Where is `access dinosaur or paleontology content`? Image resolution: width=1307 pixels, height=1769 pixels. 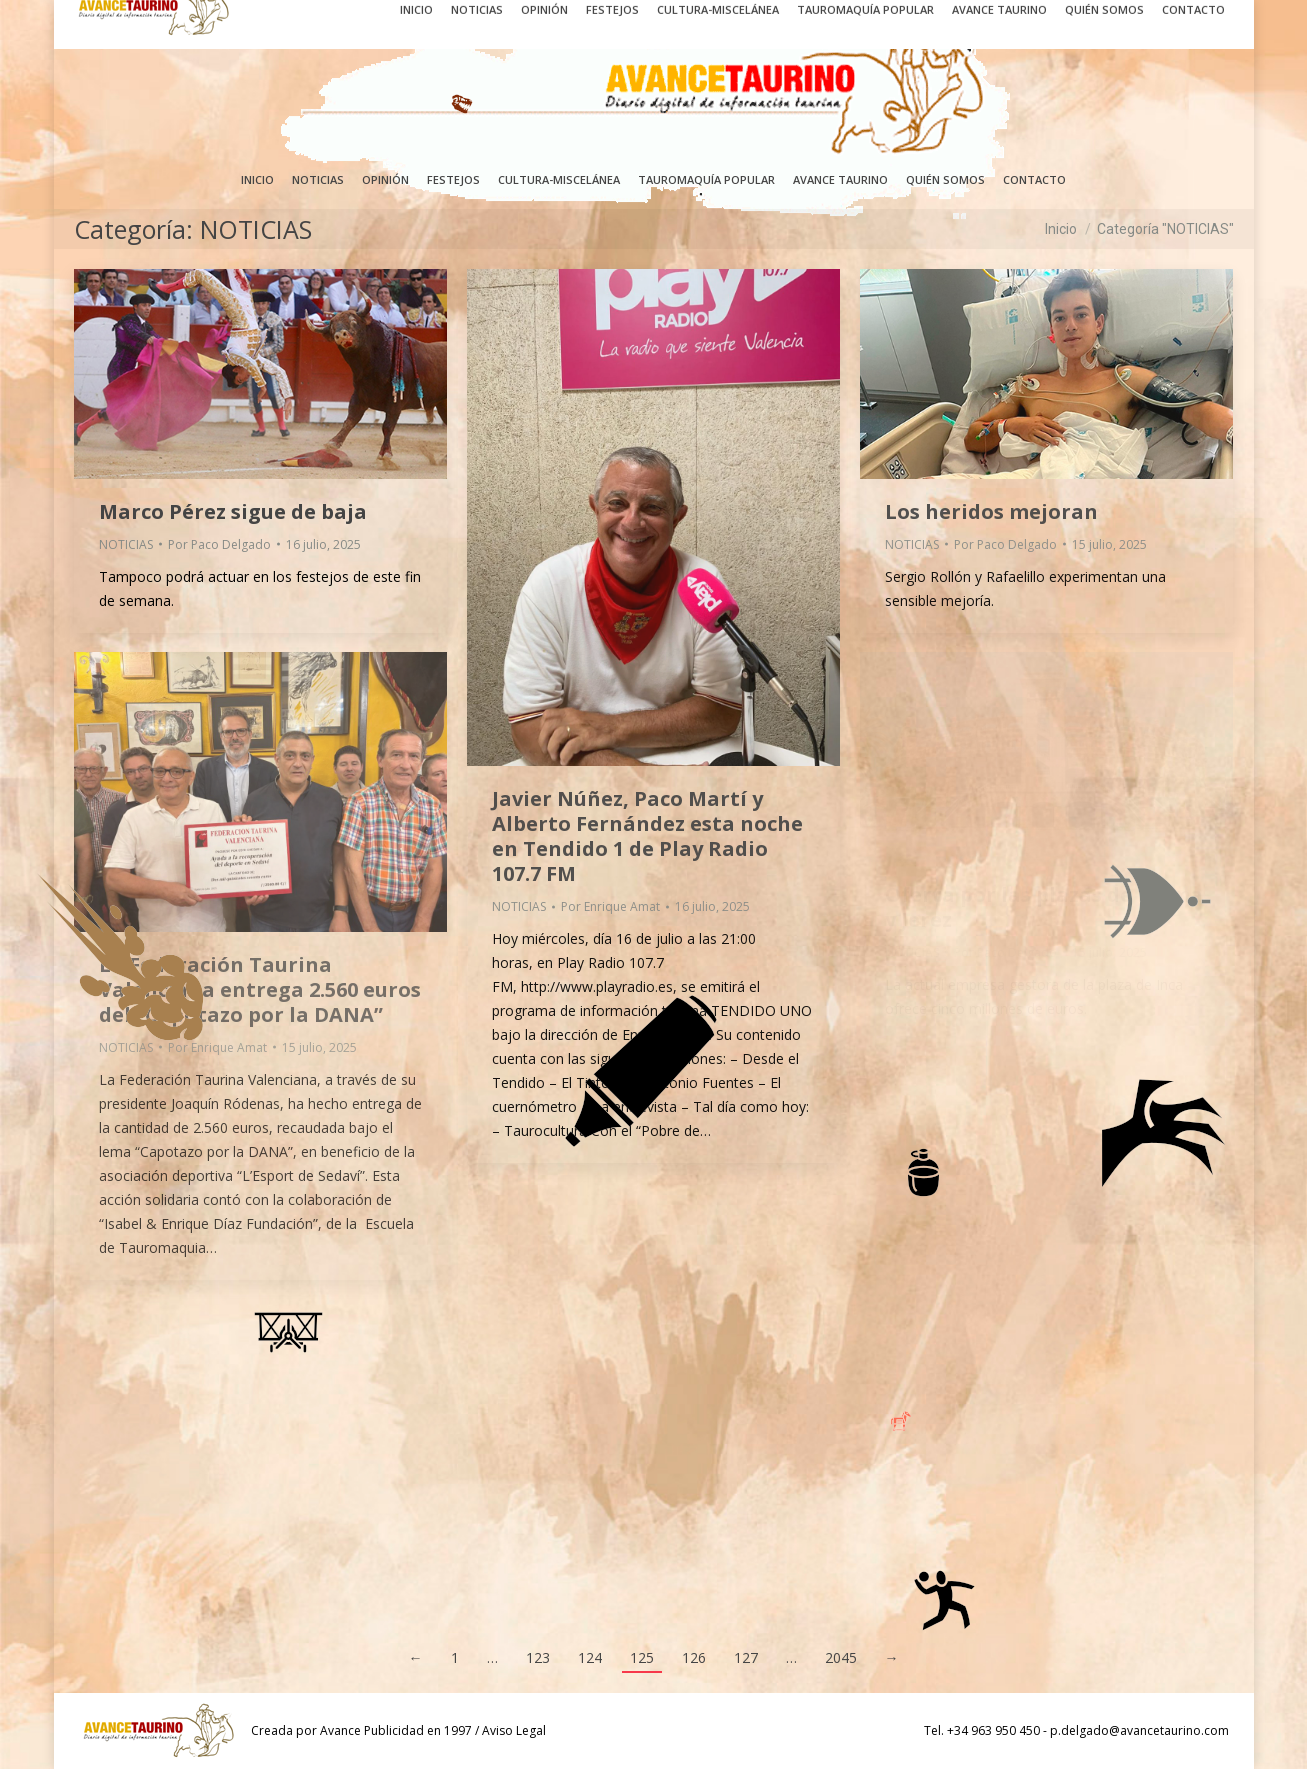
access dinosaur or paleontology content is located at coordinates (462, 104).